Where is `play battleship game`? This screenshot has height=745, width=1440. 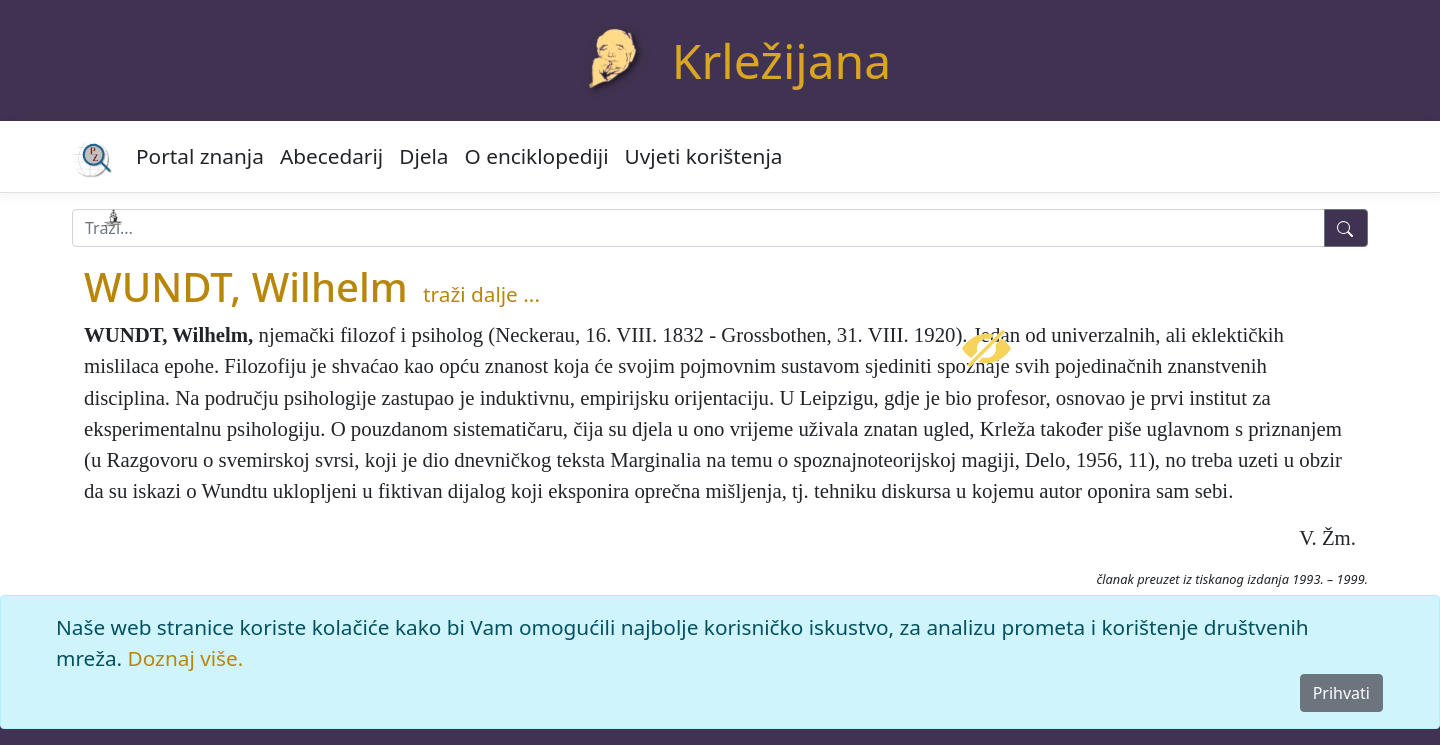
play battleship game is located at coordinates (113, 218).